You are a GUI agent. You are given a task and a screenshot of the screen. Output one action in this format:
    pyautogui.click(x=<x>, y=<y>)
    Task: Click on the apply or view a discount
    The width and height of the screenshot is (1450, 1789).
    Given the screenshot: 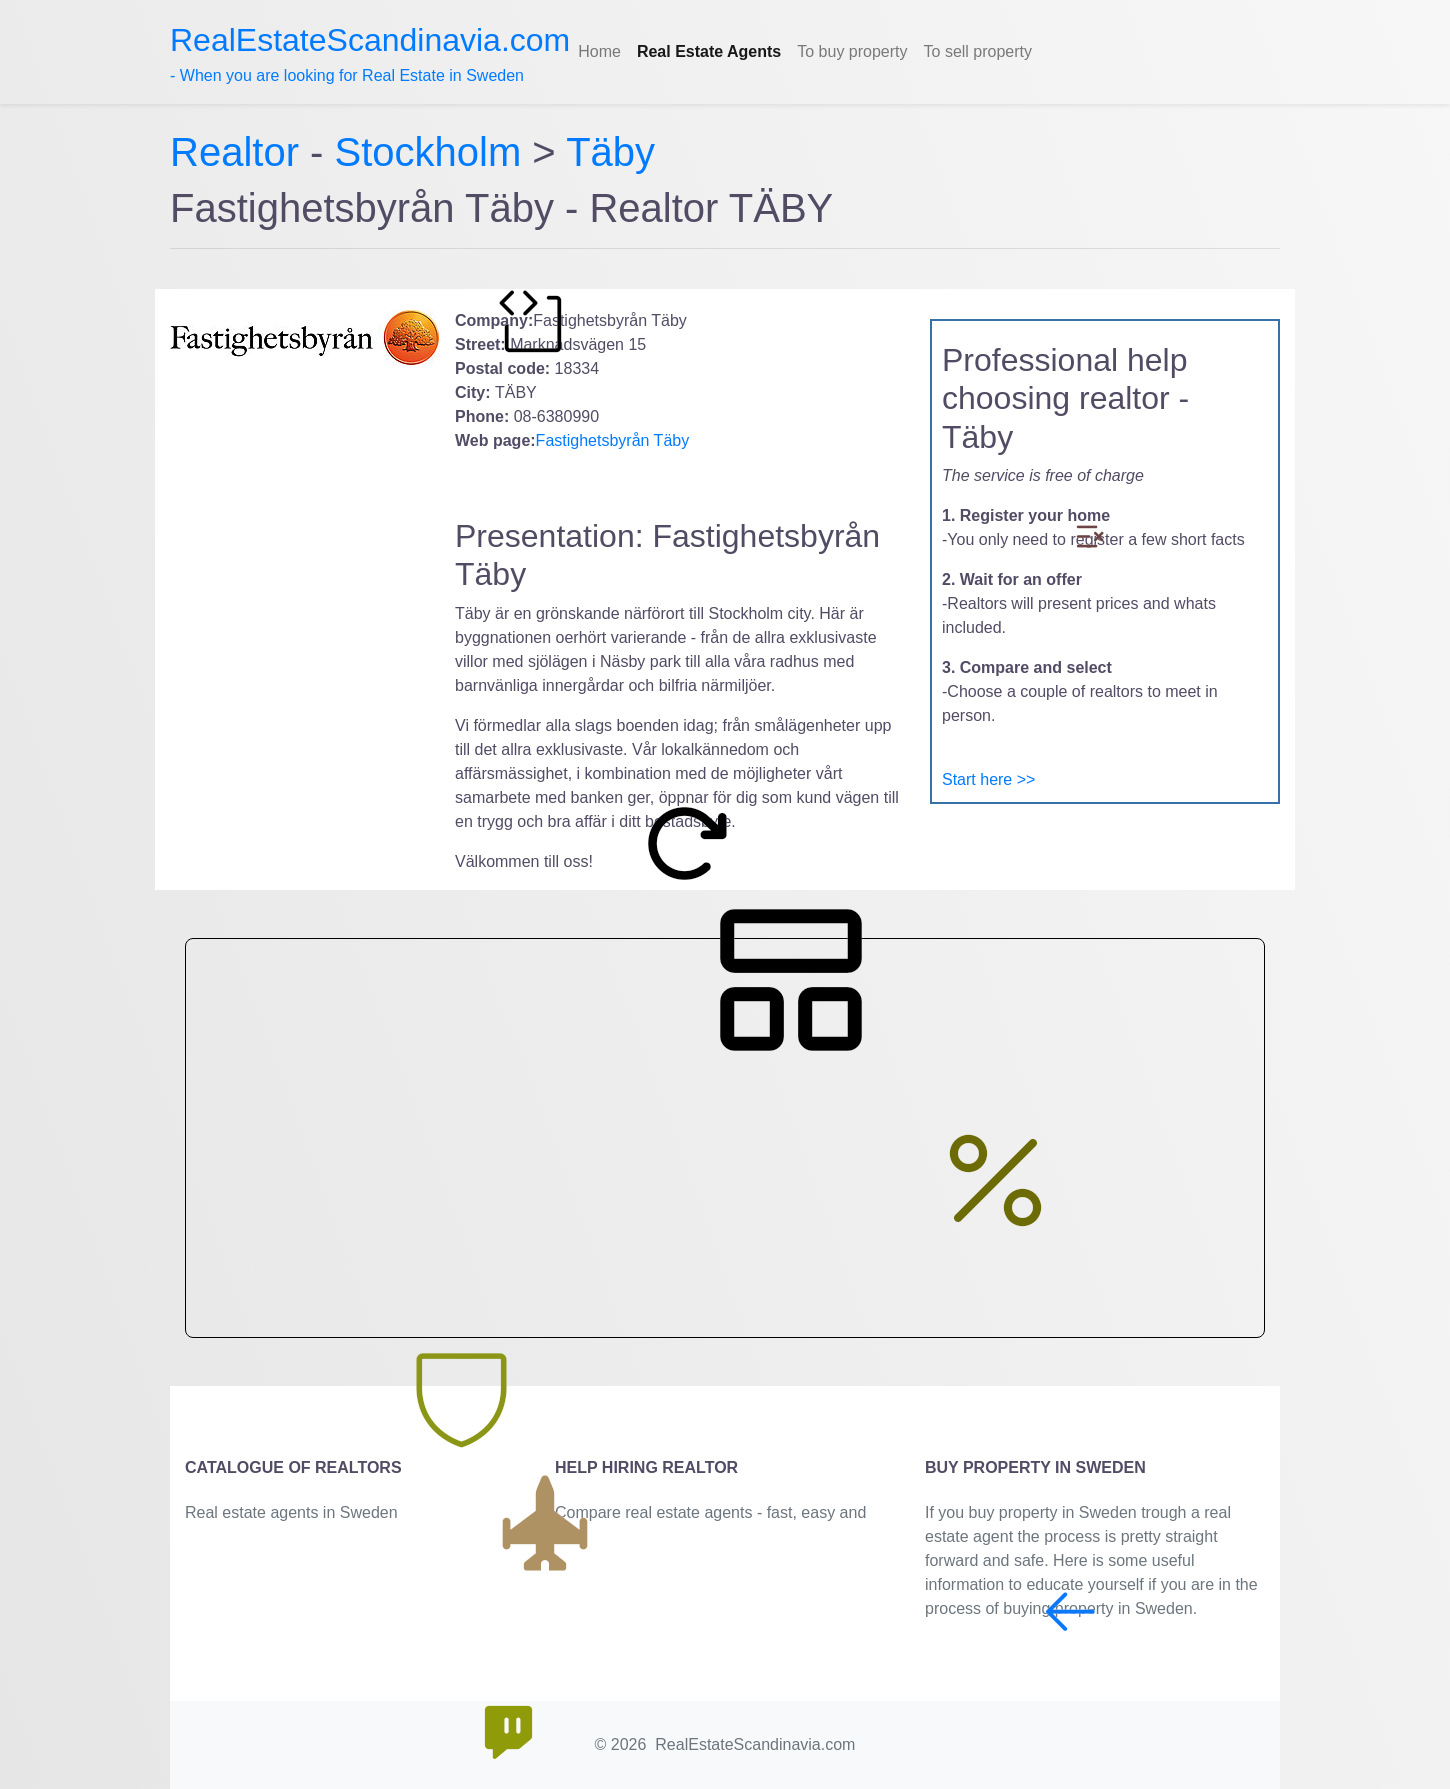 What is the action you would take?
    pyautogui.click(x=995, y=1180)
    